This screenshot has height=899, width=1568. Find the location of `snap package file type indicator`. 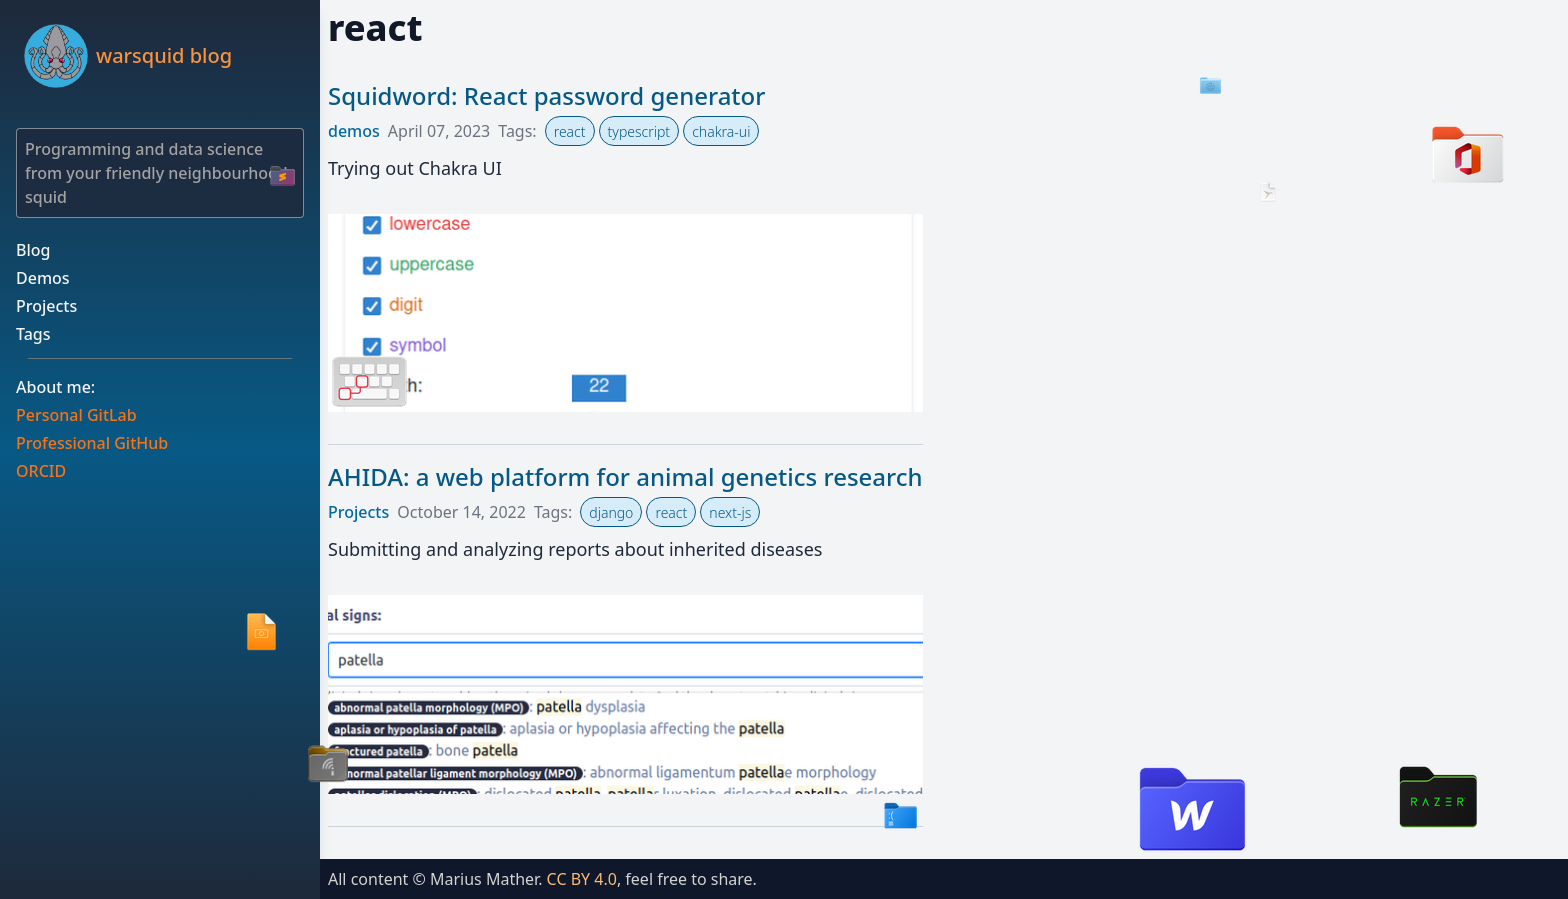

snap package file type indicator is located at coordinates (1268, 192).